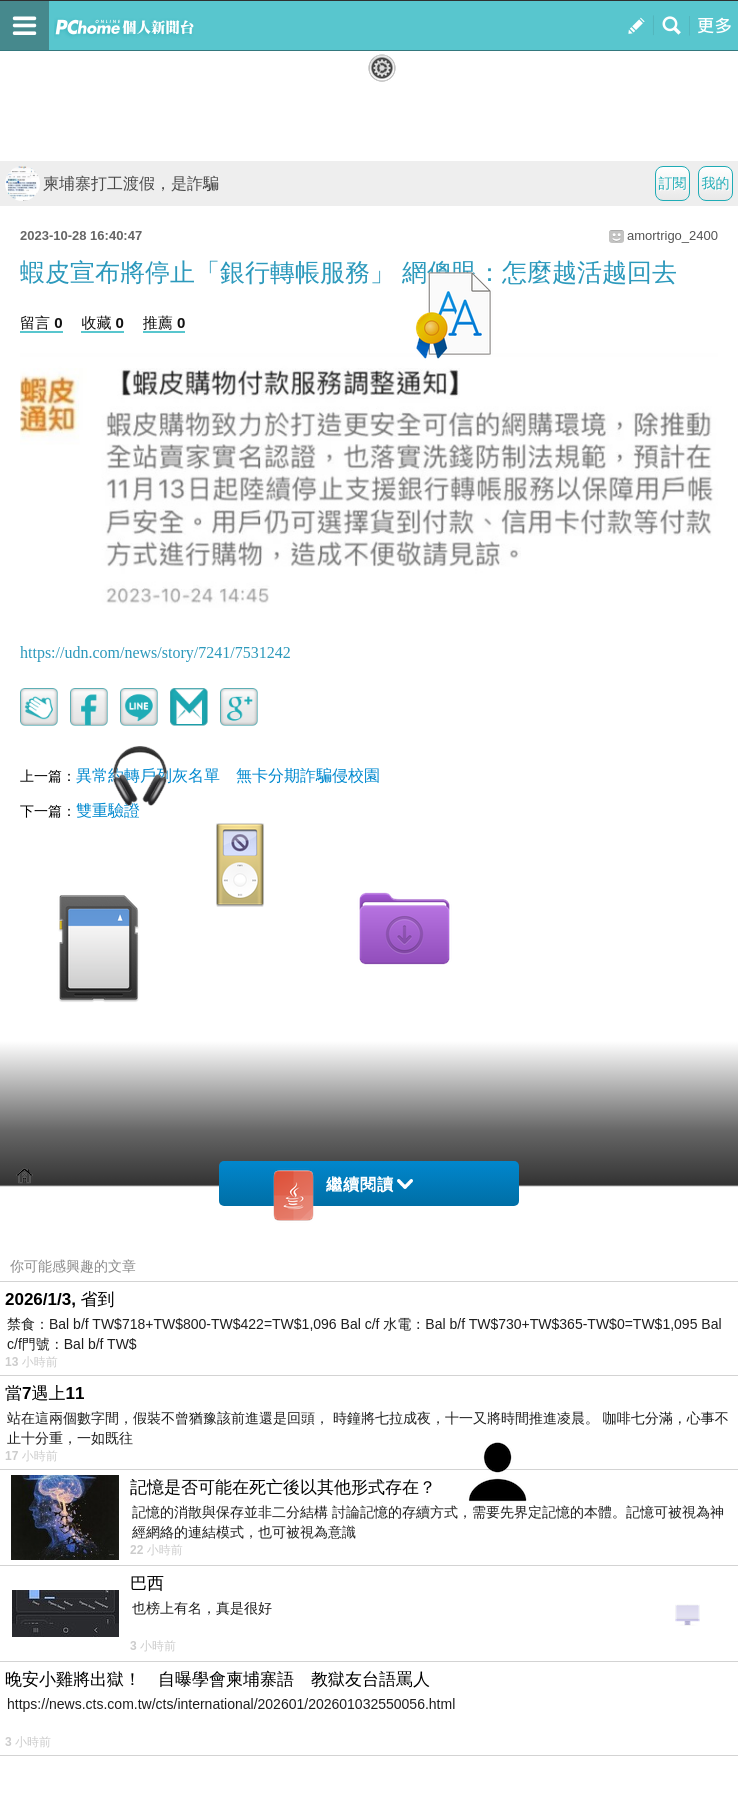 The image size is (738, 1796). What do you see at coordinates (459, 313) in the screenshot?
I see `a certified or premium font file` at bounding box center [459, 313].